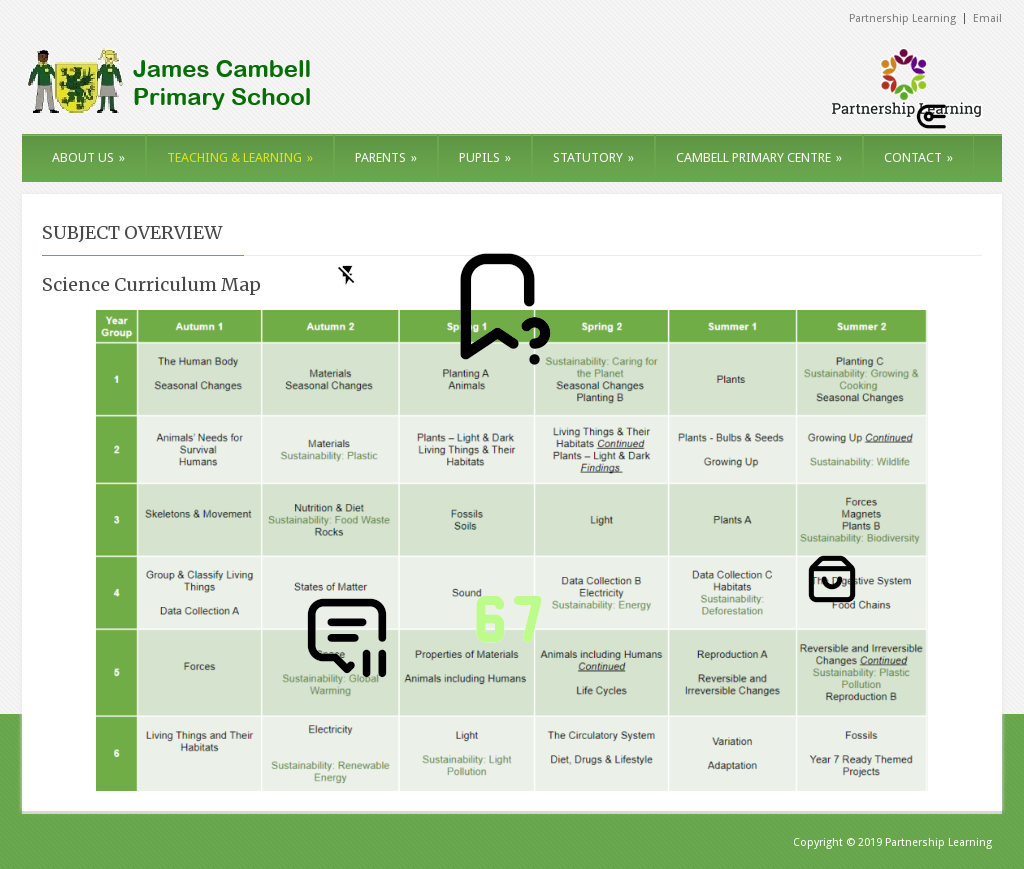  I want to click on displays the number 67 as a label or identifier, so click(509, 619).